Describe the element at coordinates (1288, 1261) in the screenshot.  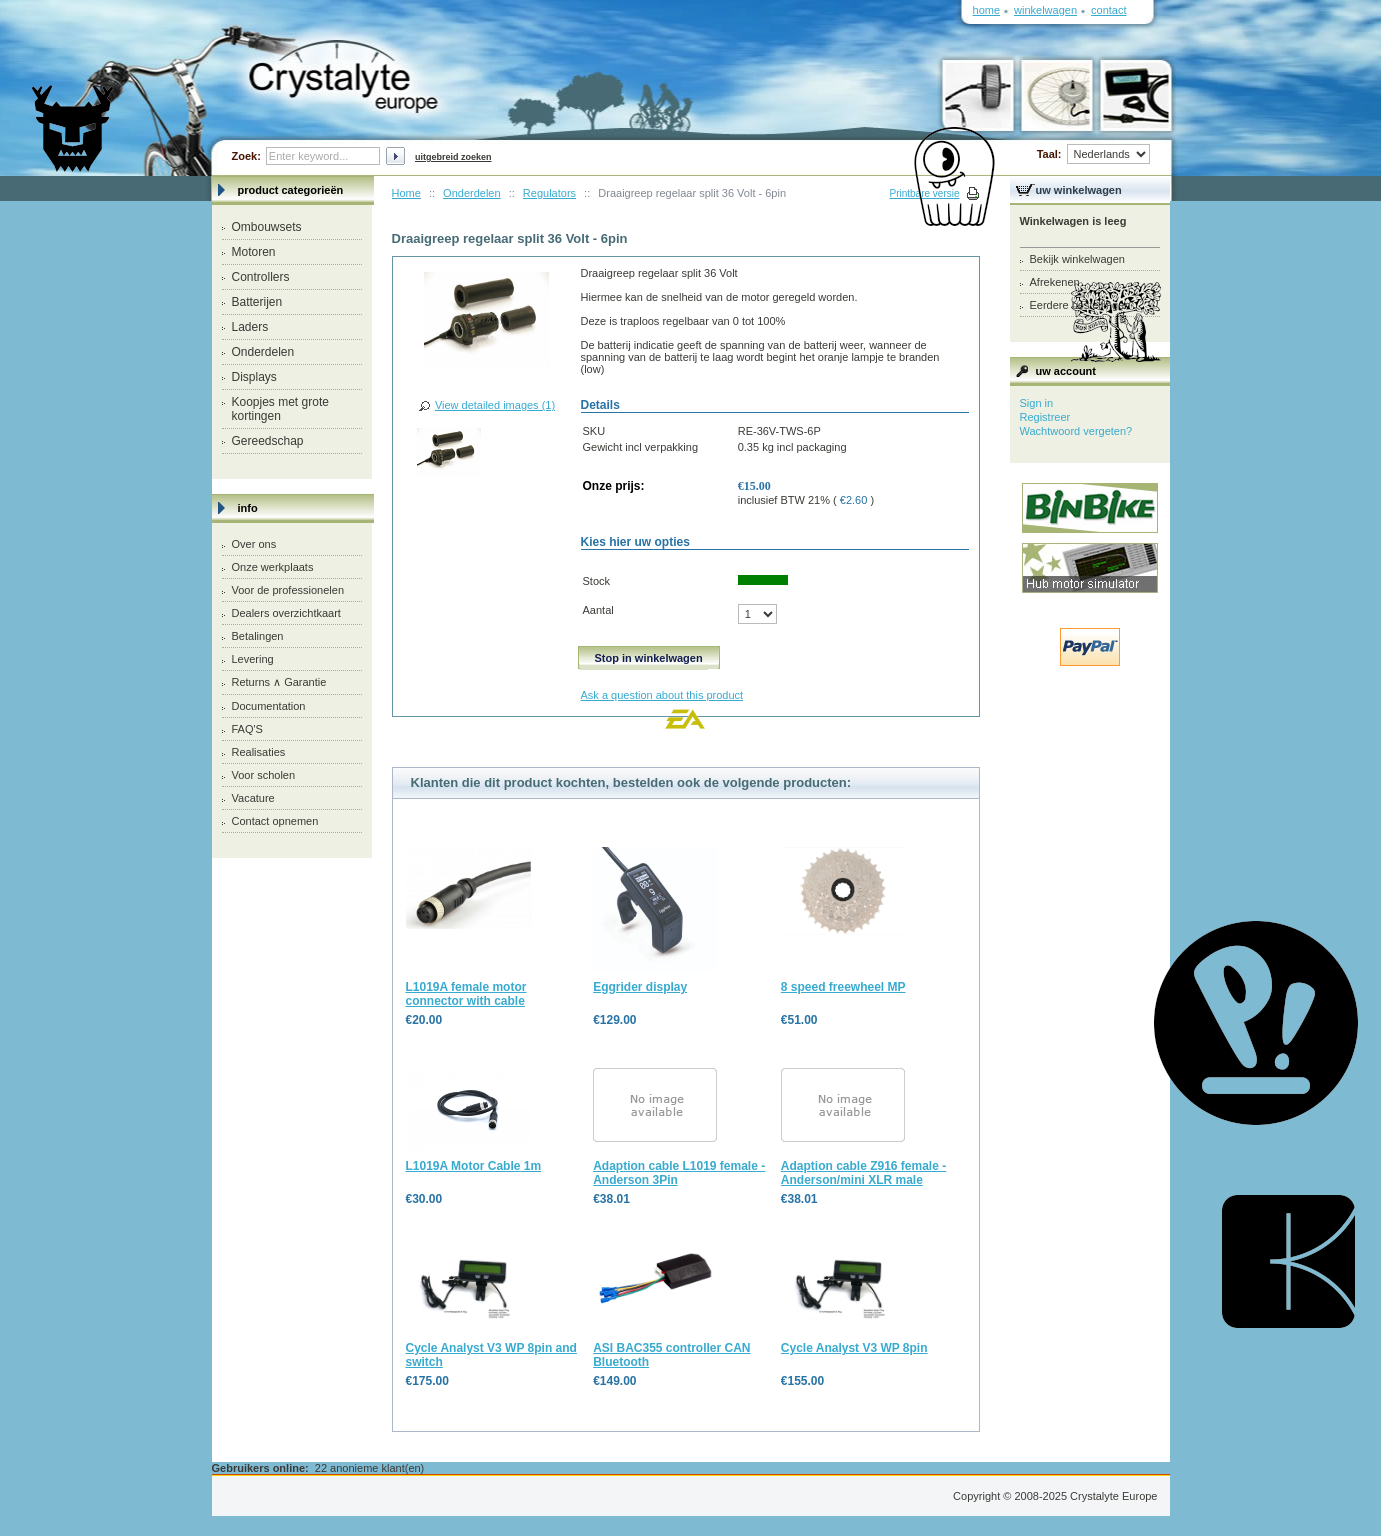
I see `kaniko container build tool logo` at that location.